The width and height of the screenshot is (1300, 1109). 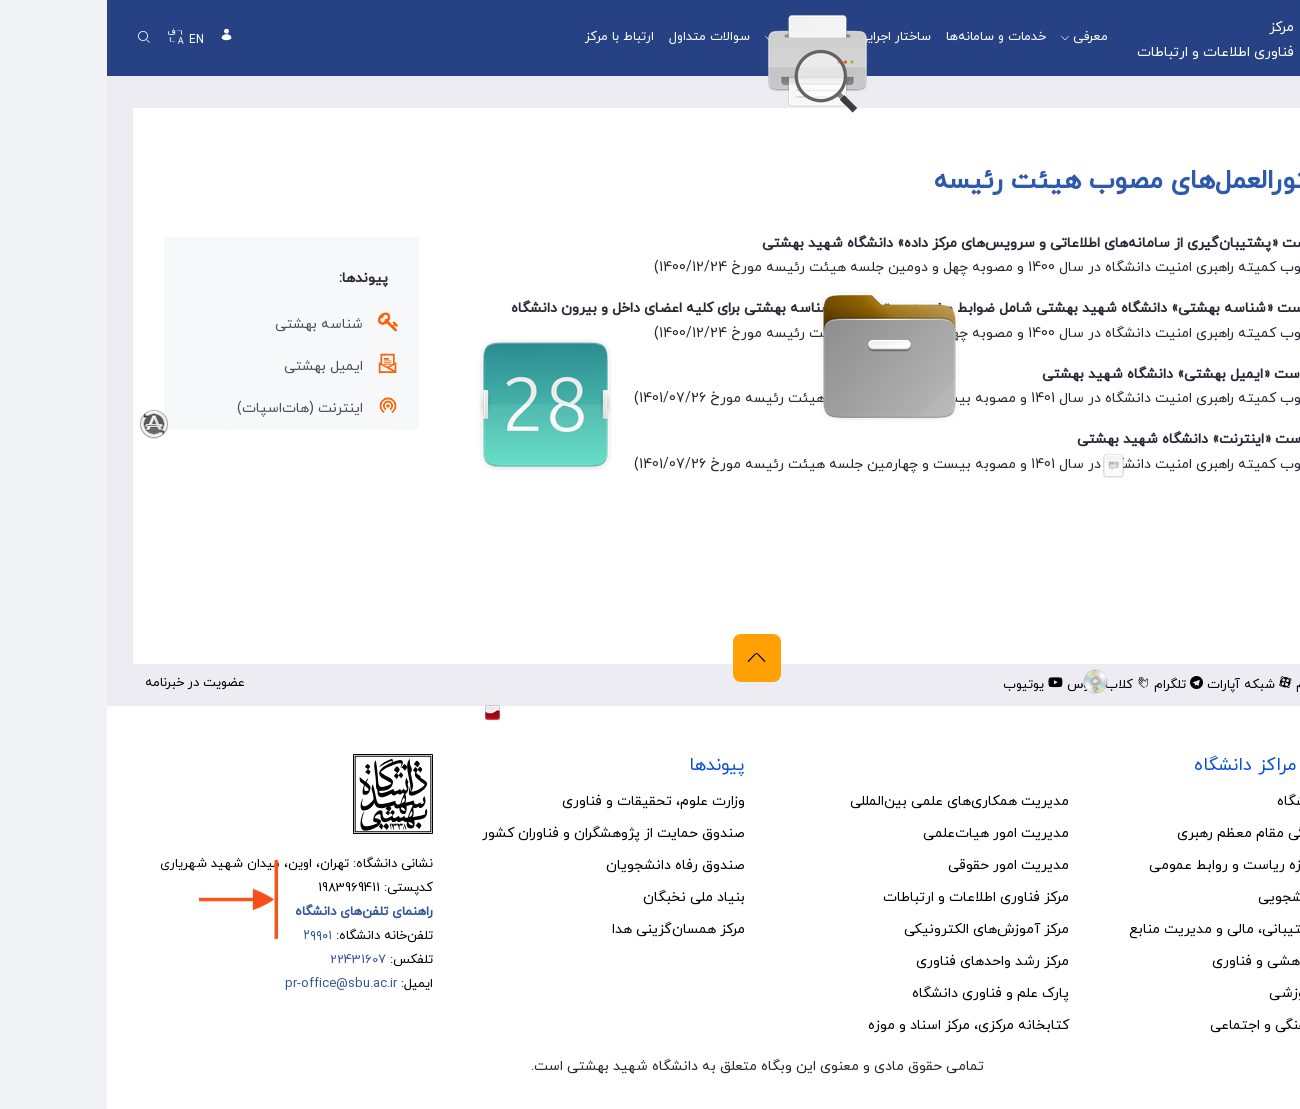 I want to click on preview document before printing, so click(x=817, y=60).